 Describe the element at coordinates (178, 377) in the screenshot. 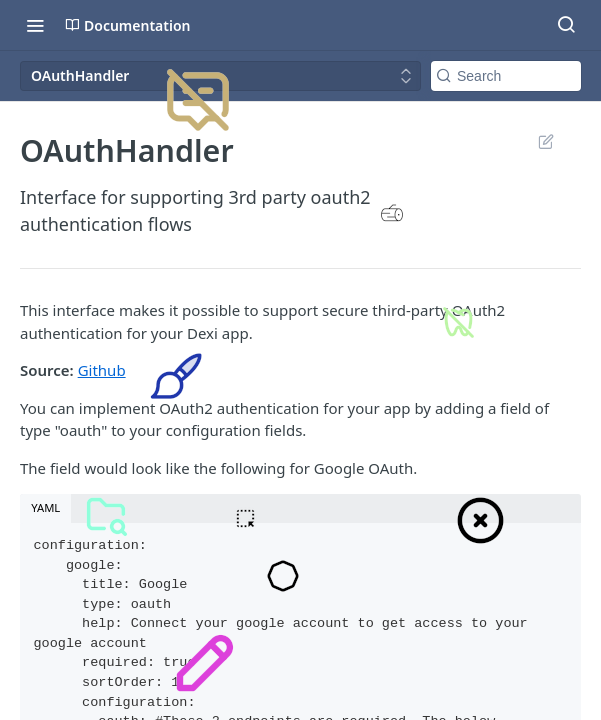

I see `access drawing or painting tools` at that location.